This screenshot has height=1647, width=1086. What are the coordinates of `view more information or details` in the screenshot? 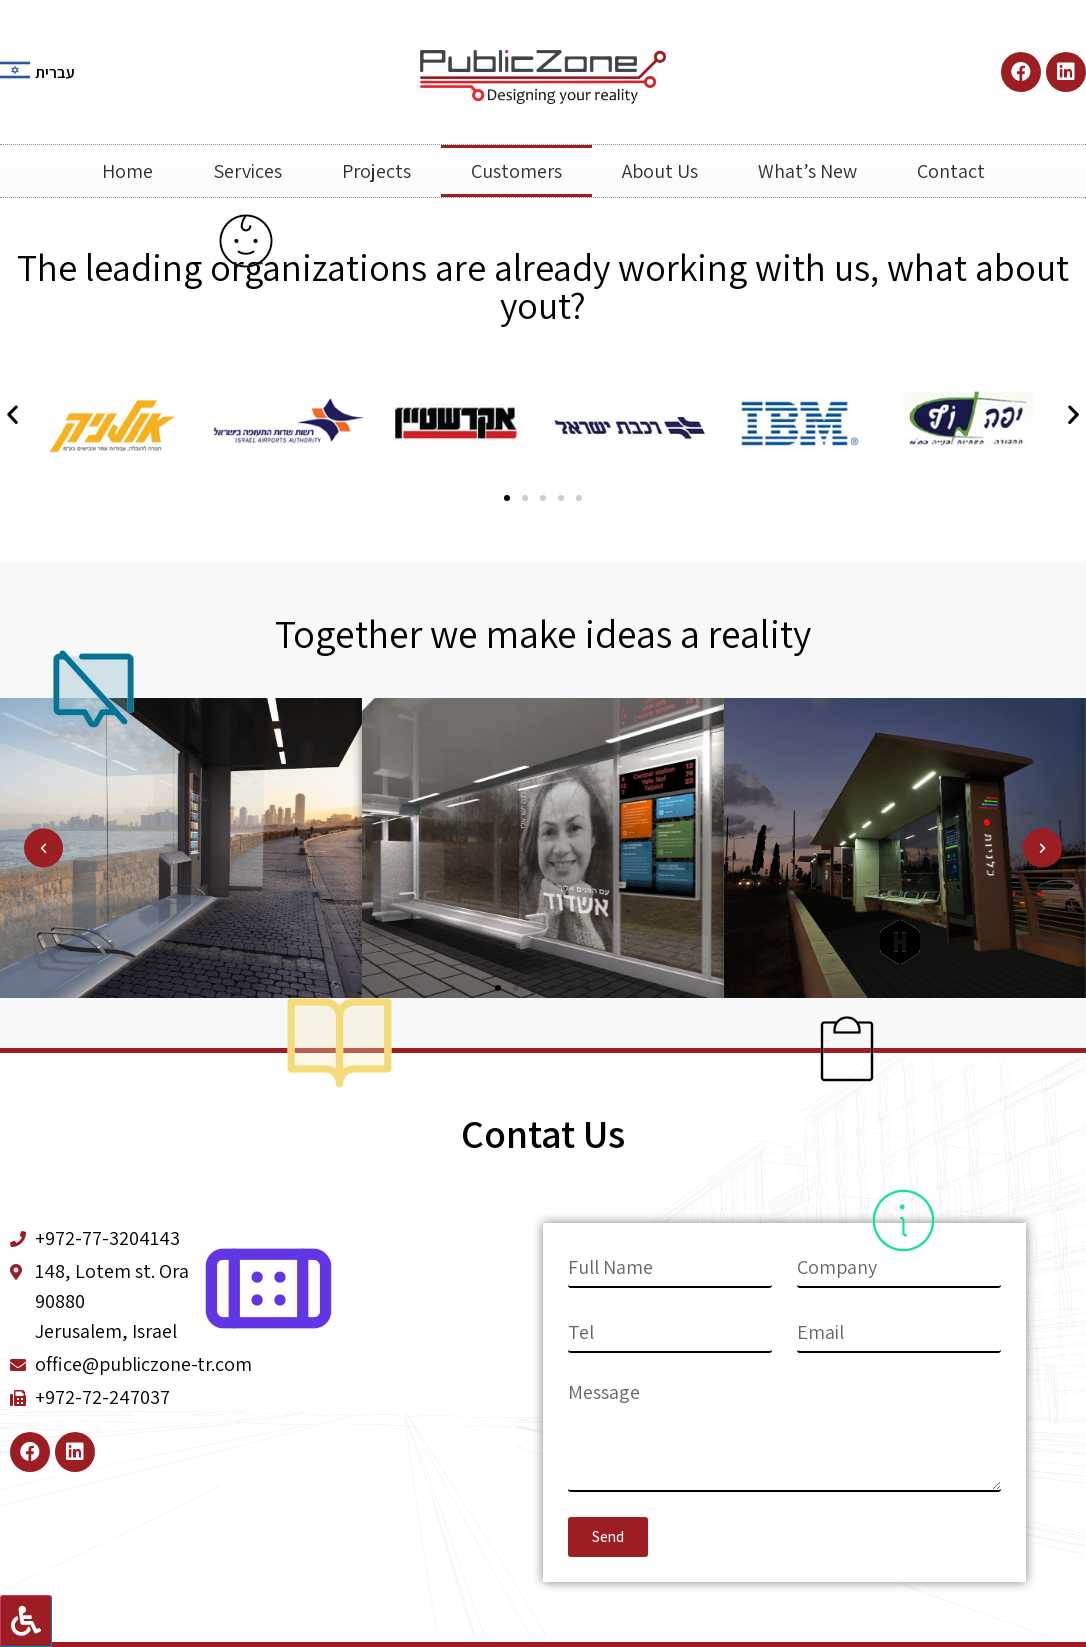 It's located at (903, 1220).